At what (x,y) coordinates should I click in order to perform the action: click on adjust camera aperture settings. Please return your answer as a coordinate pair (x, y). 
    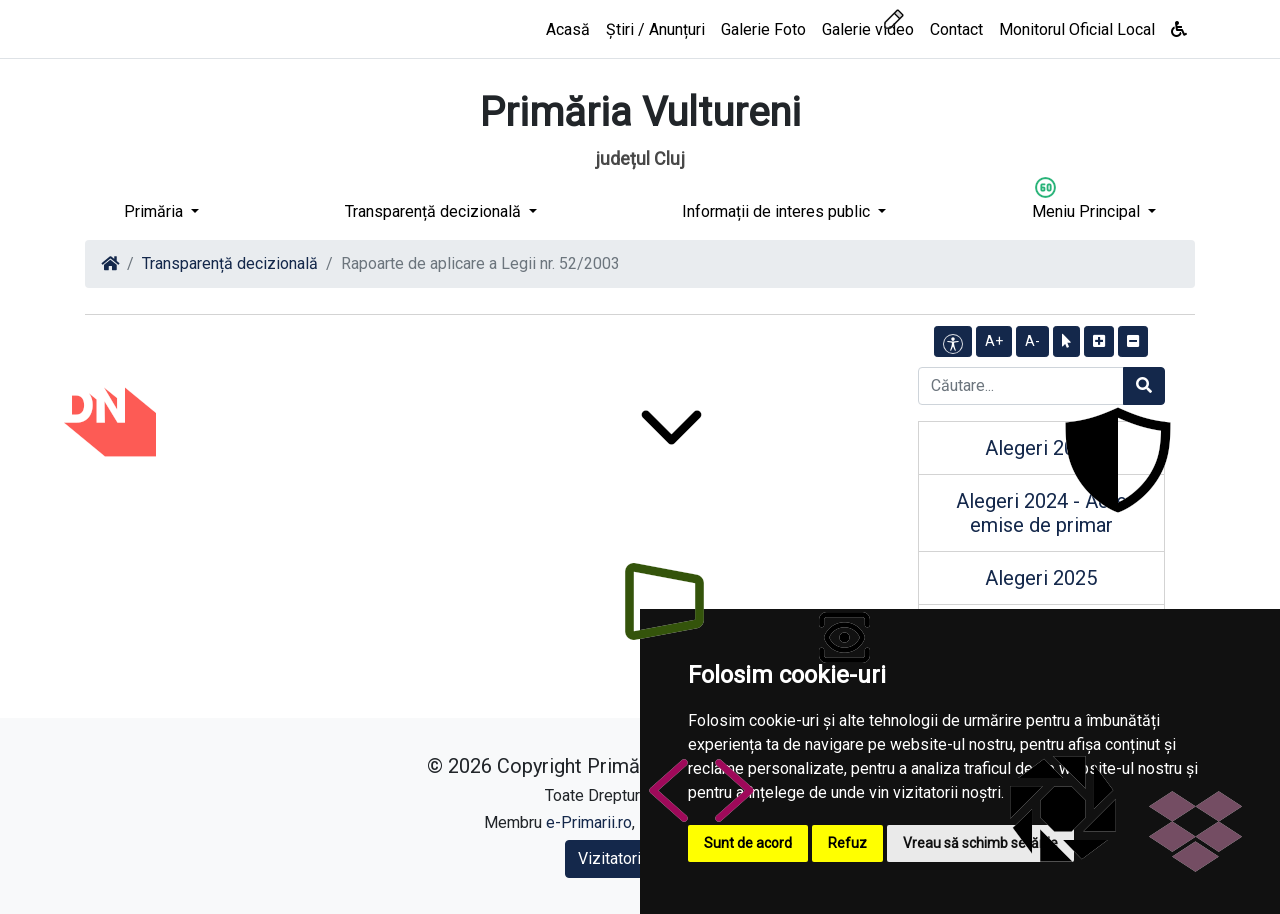
    Looking at the image, I should click on (1063, 809).